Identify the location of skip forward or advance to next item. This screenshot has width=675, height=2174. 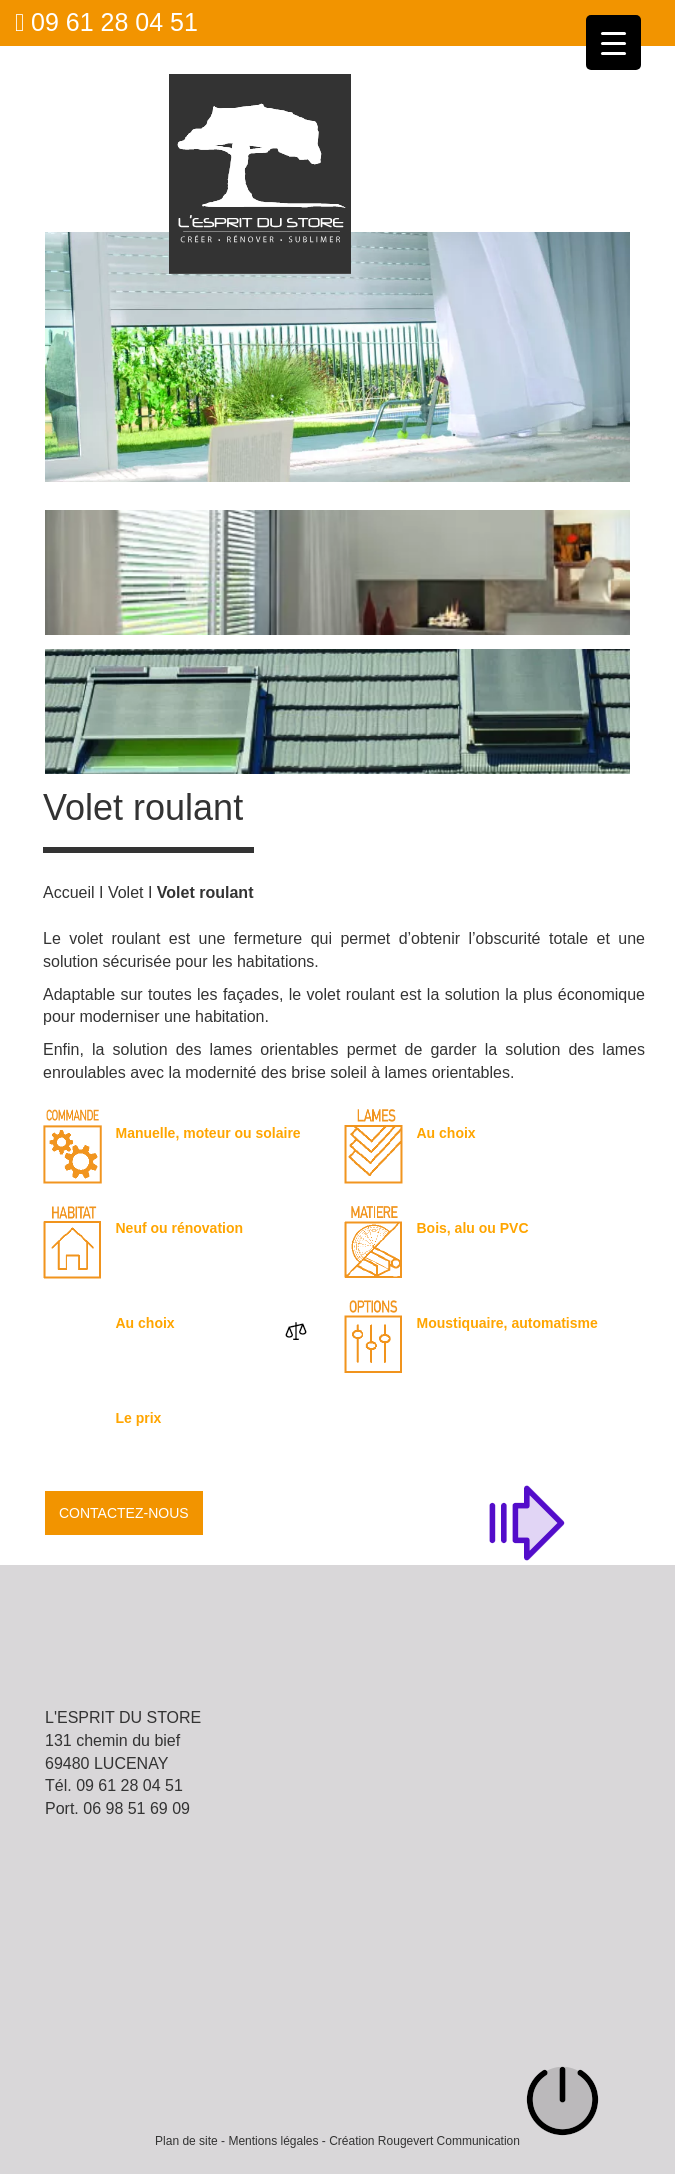
(524, 1523).